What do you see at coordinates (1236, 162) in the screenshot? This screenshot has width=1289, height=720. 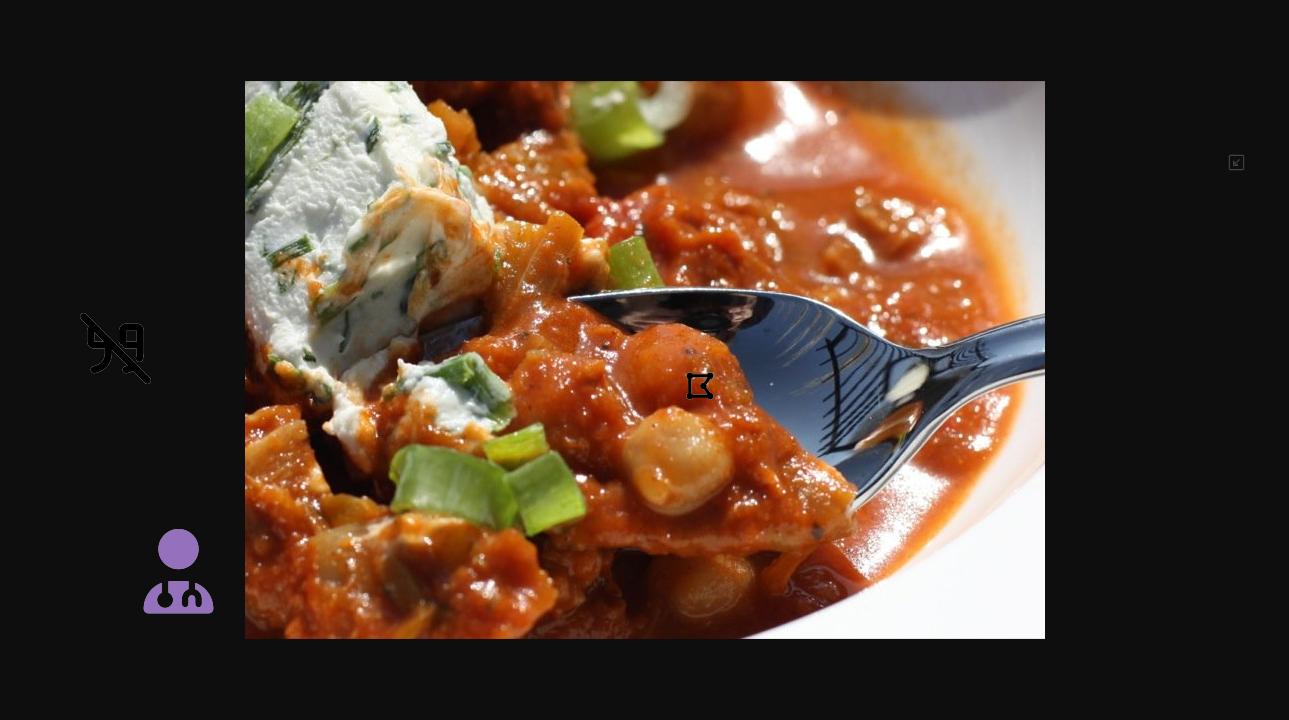 I see `navigate to the bottom-left corner` at bounding box center [1236, 162].